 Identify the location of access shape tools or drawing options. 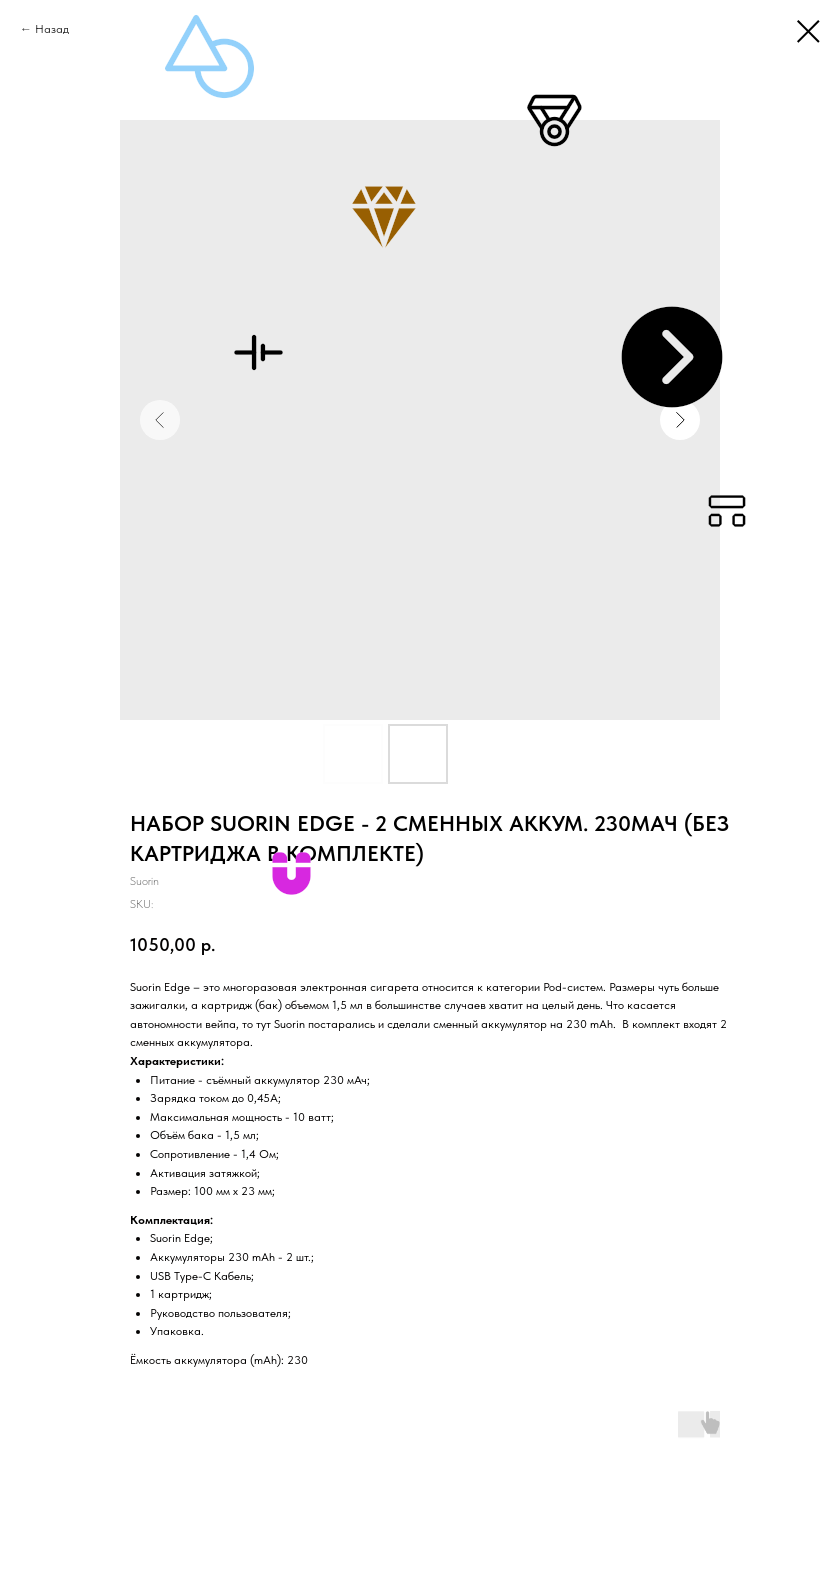
(209, 56).